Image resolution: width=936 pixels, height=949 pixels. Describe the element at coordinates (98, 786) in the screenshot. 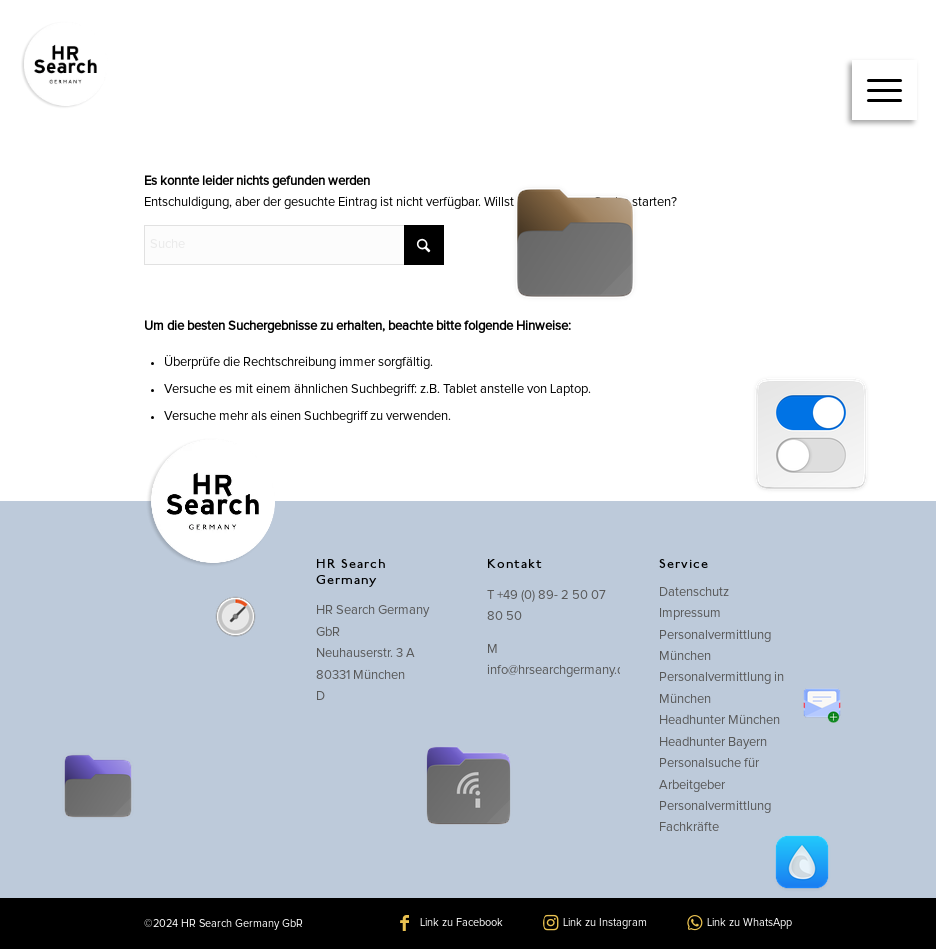

I see `an open folder in the file system` at that location.